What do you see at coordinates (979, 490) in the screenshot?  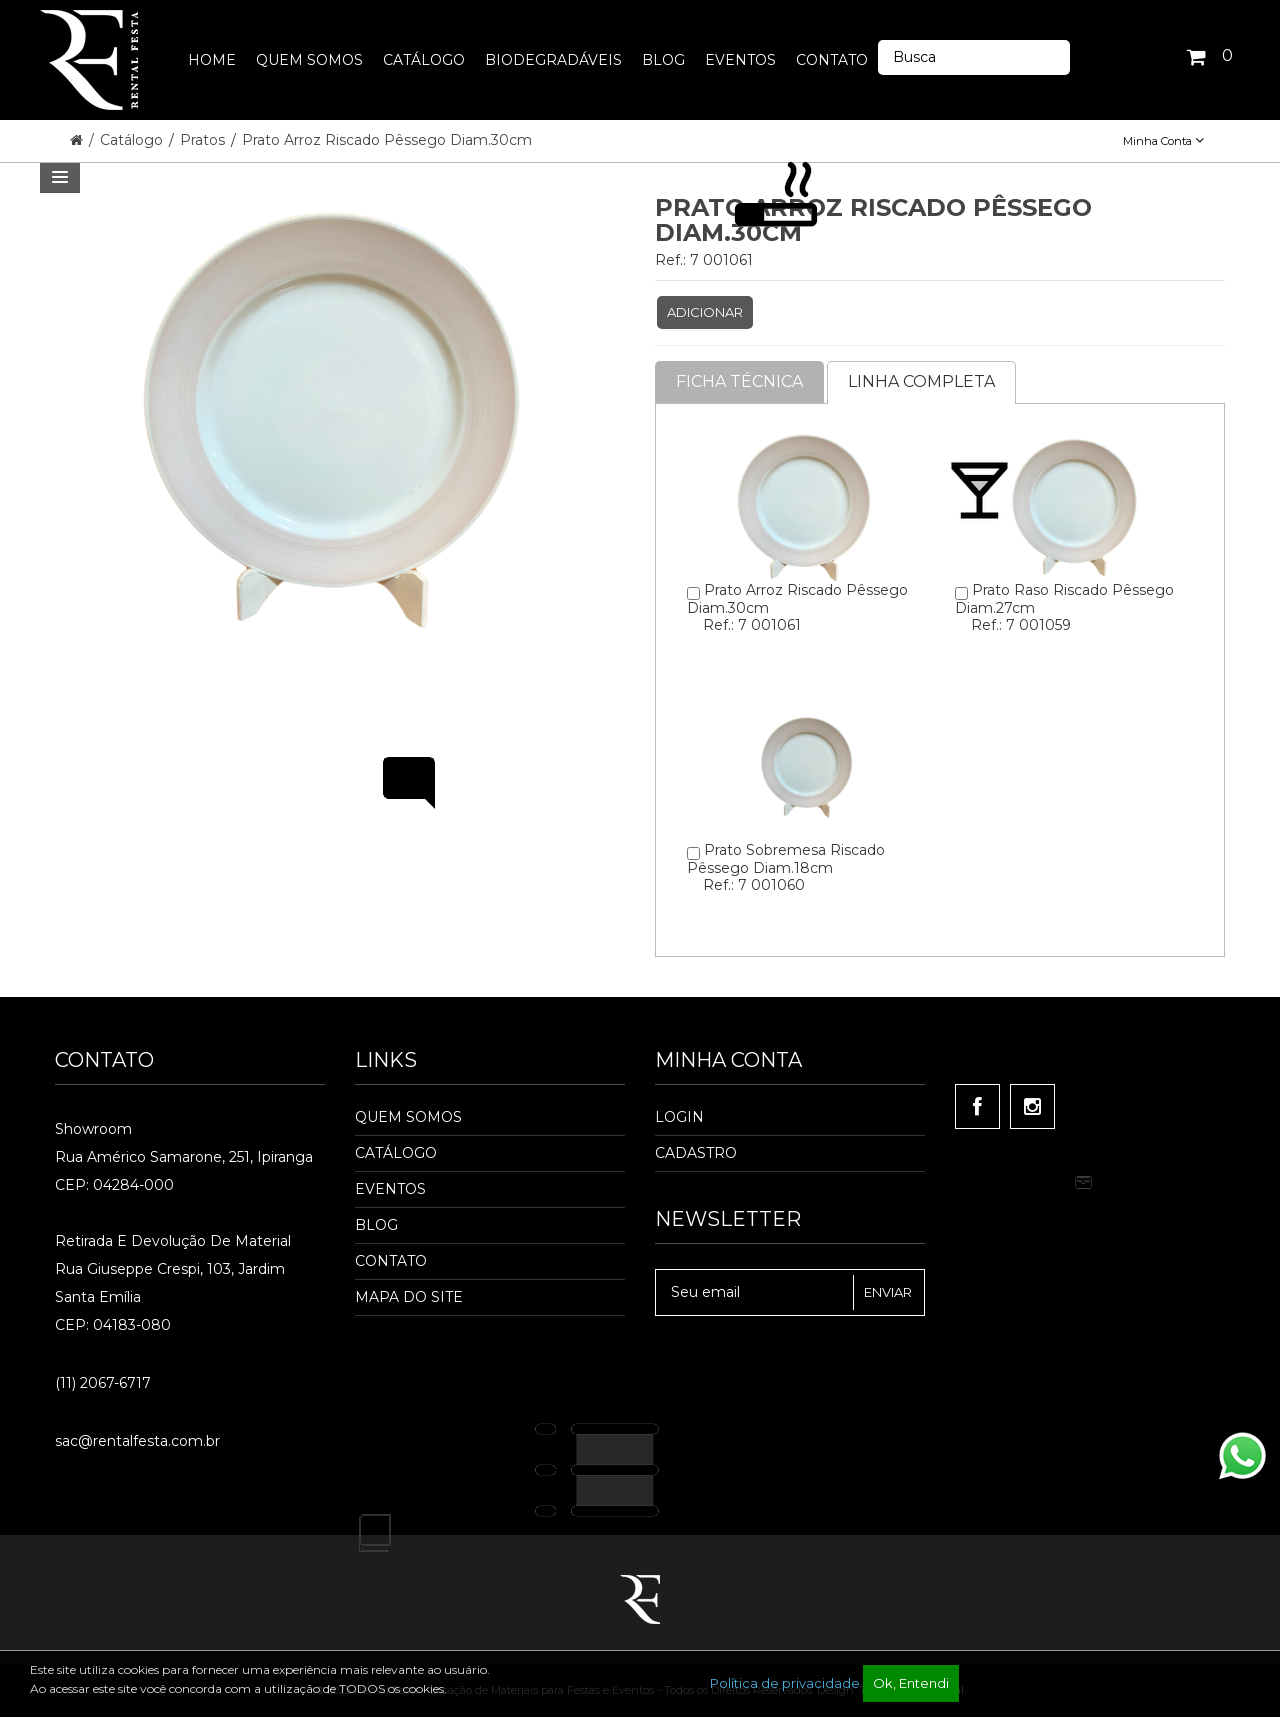 I see `find nearby bars or nightlife` at bounding box center [979, 490].